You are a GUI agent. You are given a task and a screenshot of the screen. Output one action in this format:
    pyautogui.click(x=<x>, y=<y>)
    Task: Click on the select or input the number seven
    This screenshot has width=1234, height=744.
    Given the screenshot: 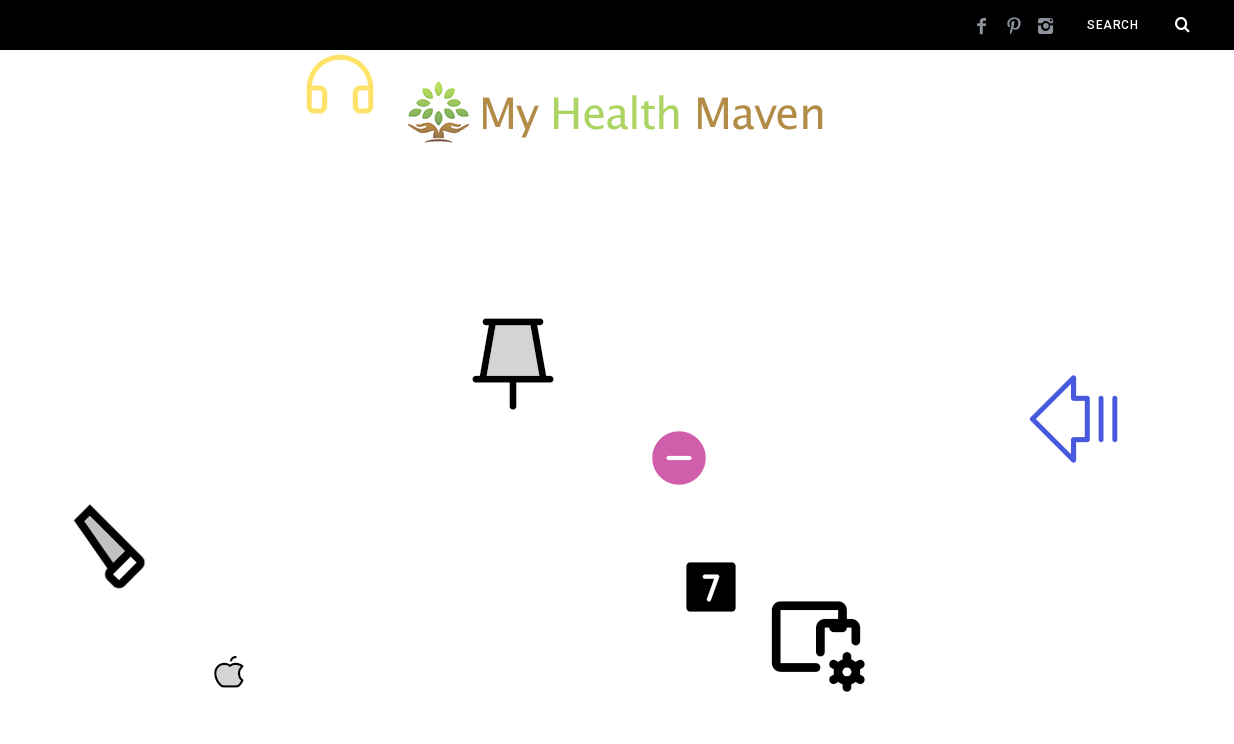 What is the action you would take?
    pyautogui.click(x=711, y=587)
    